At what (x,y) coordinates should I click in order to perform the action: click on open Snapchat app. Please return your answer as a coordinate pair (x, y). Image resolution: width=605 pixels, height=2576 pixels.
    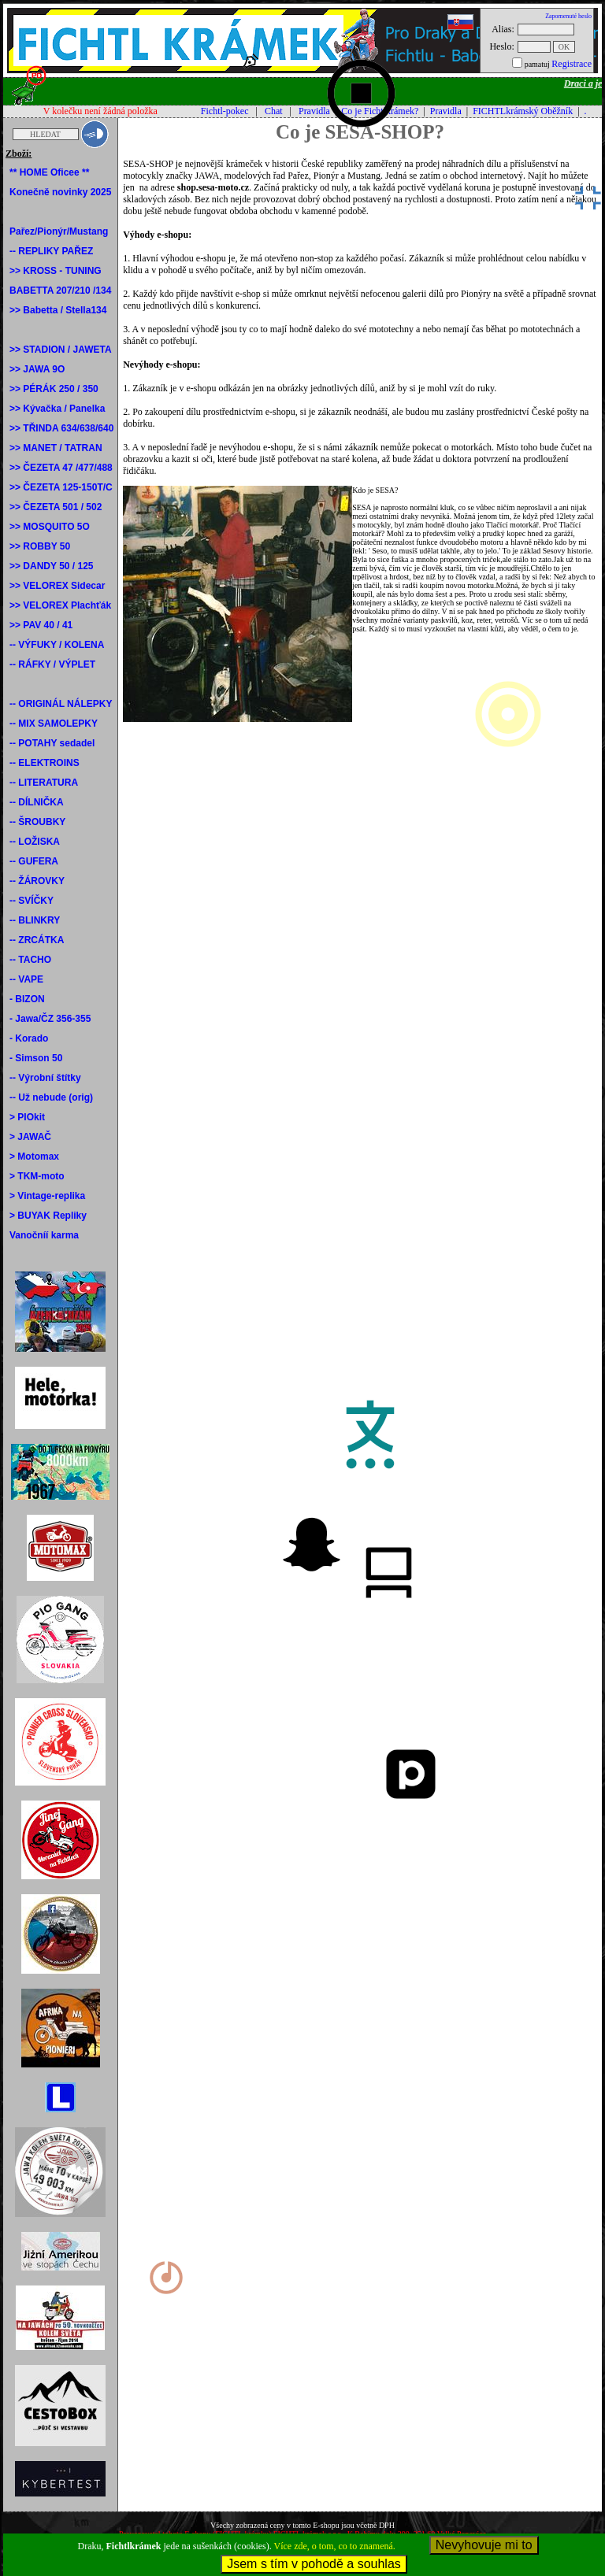
    Looking at the image, I should click on (311, 1543).